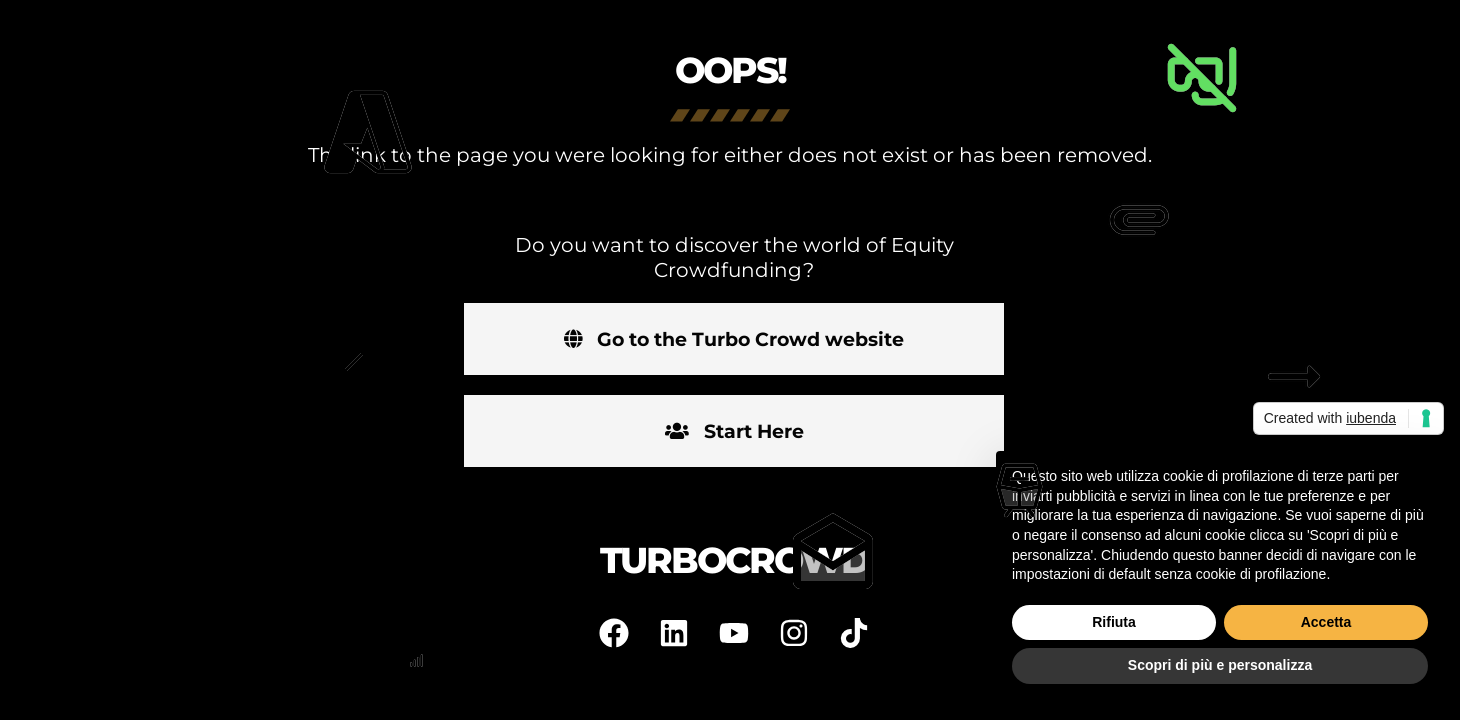 This screenshot has height=720, width=1460. I want to click on indicates an incoming call was received, so click(352, 364).